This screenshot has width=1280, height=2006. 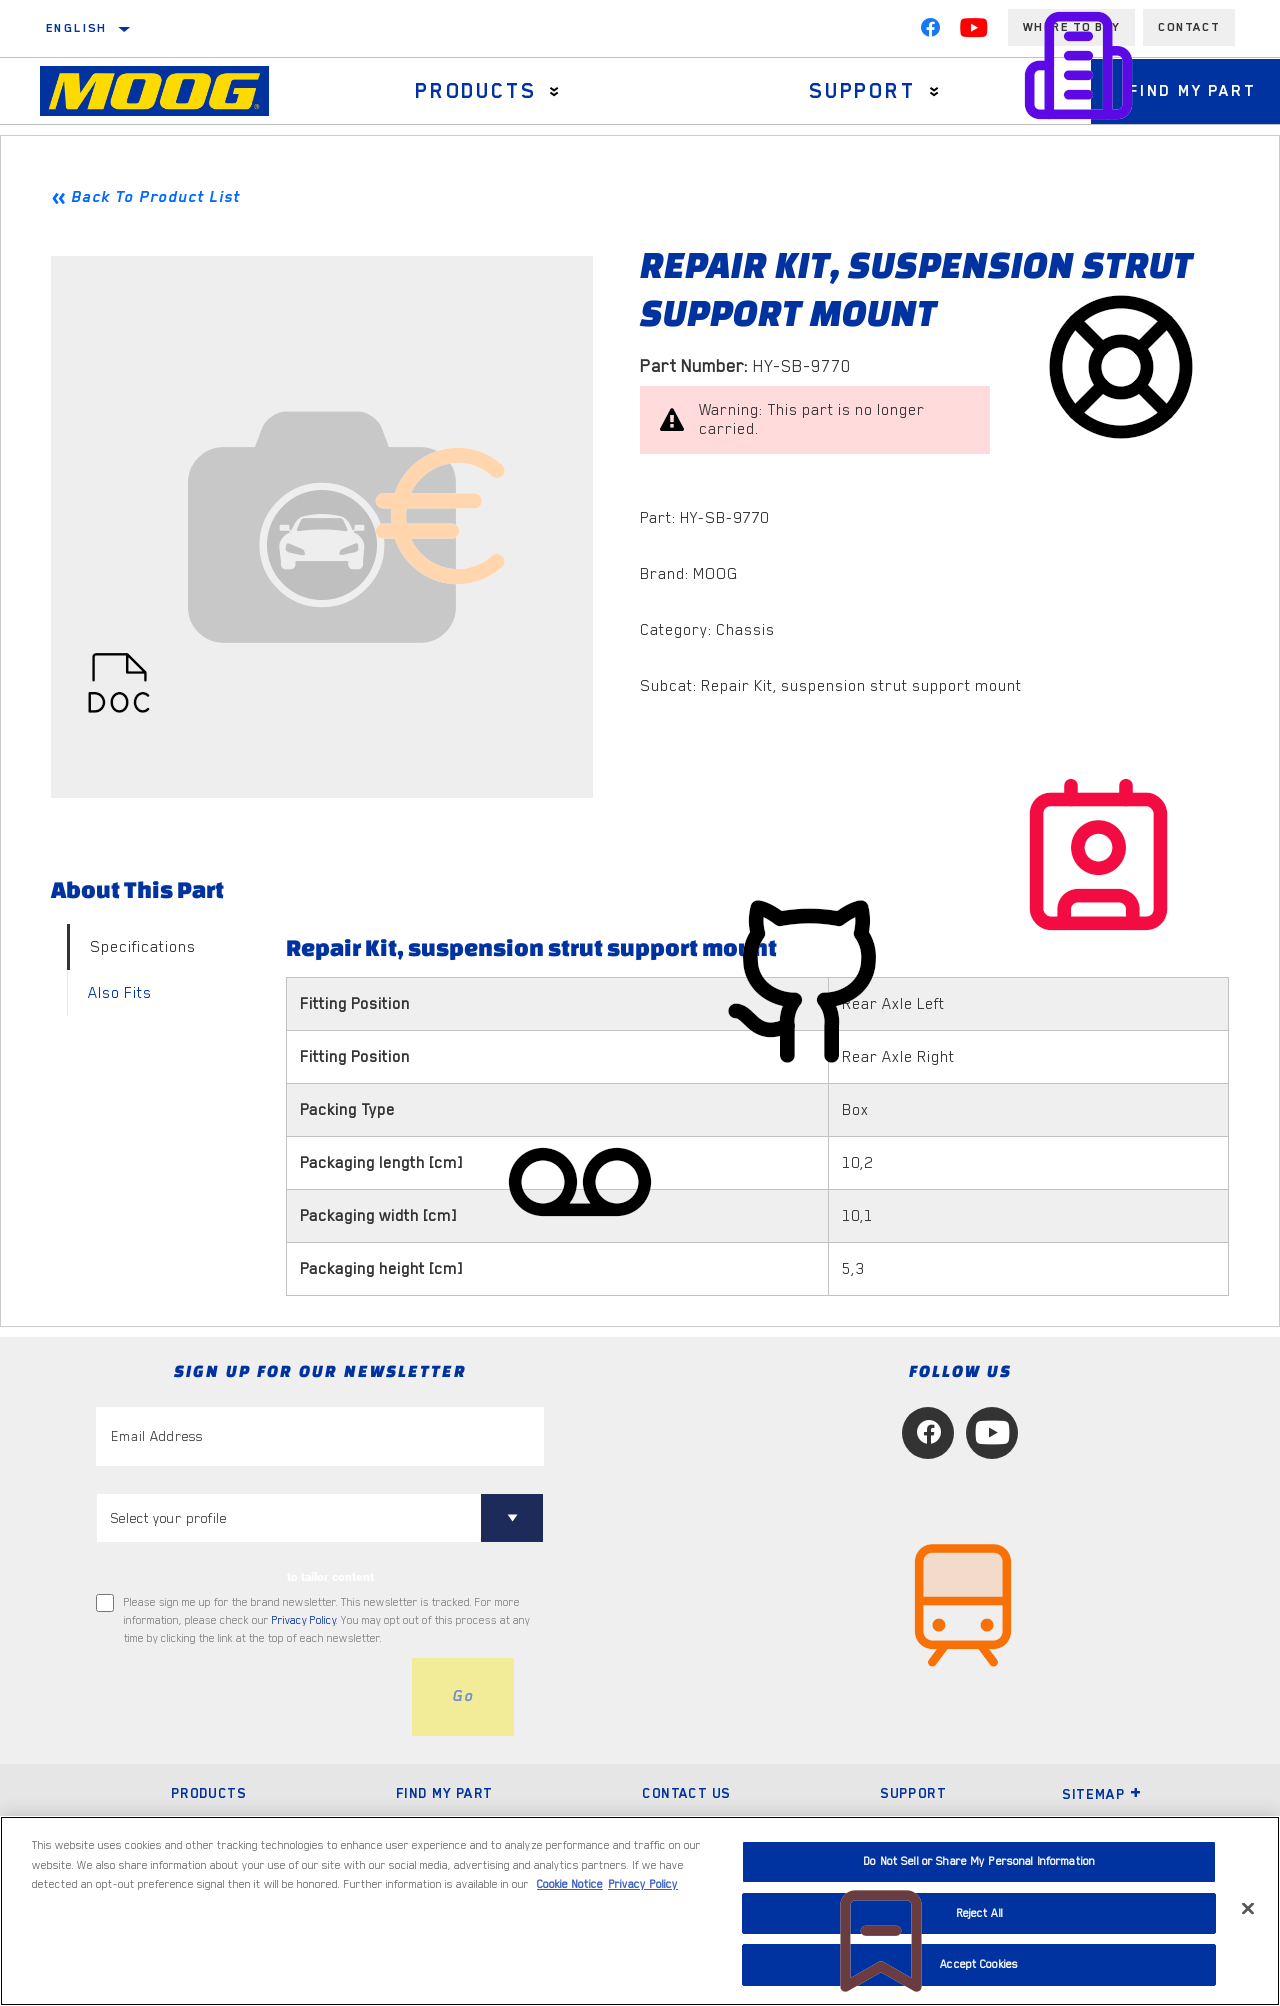 What do you see at coordinates (881, 1941) in the screenshot?
I see `remove from saved bookmarks` at bounding box center [881, 1941].